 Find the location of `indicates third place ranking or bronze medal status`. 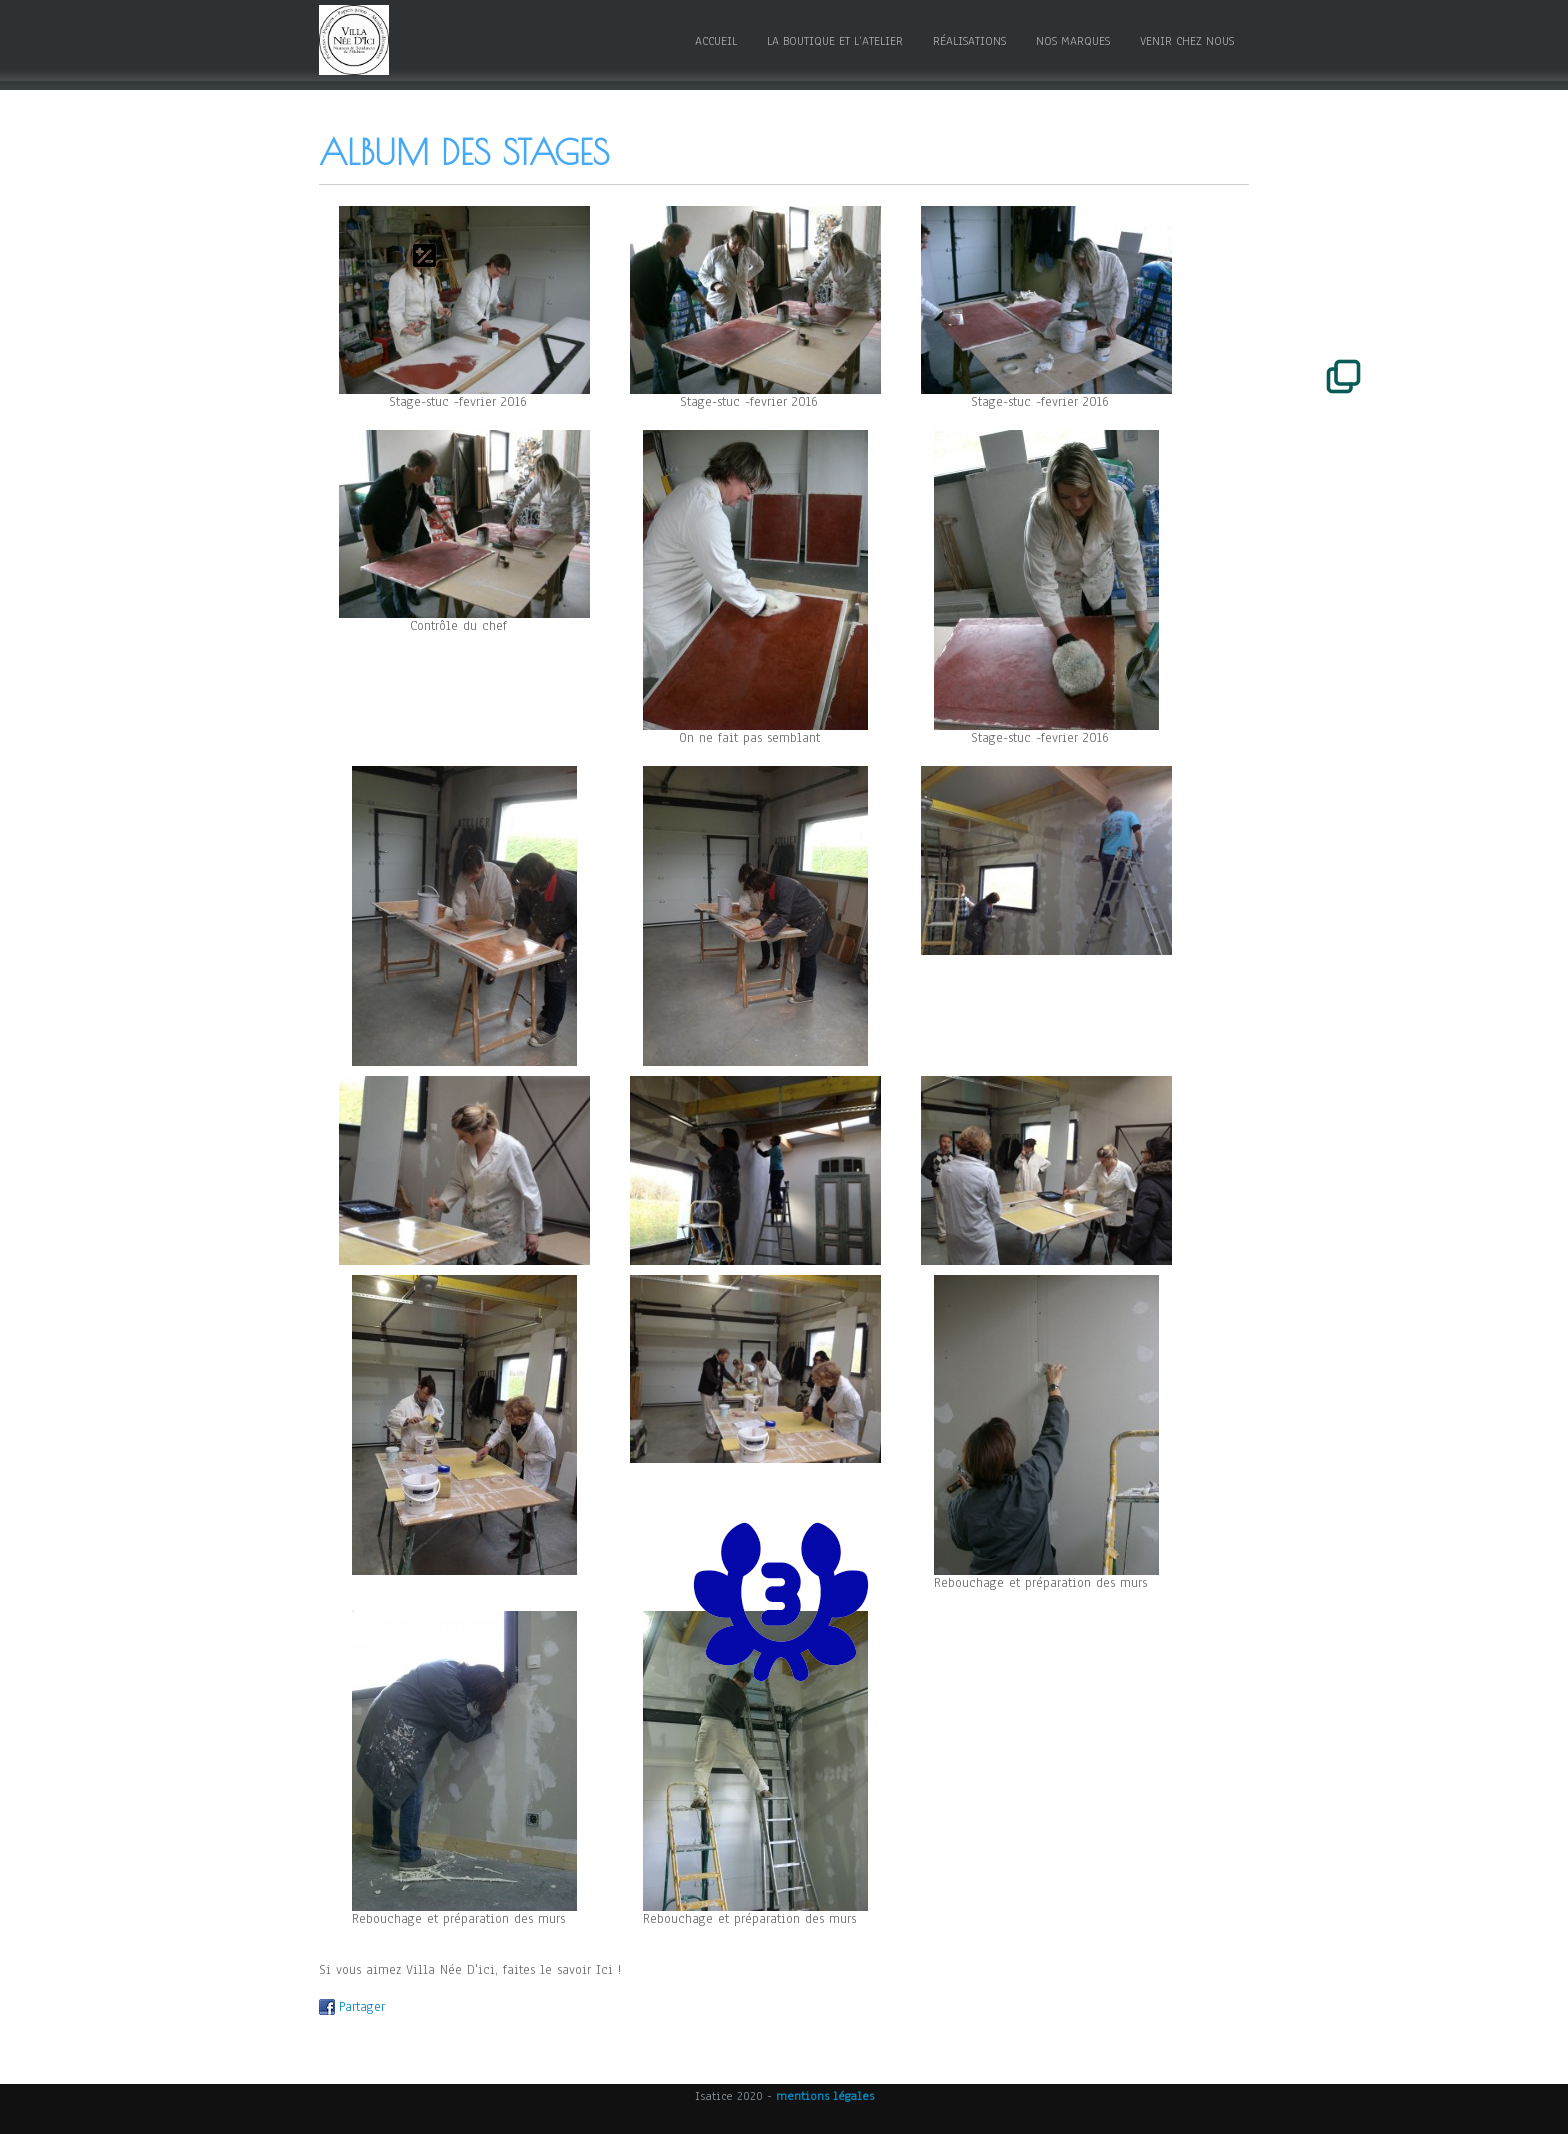

indicates third place ranking or bronze medal status is located at coordinates (781, 1602).